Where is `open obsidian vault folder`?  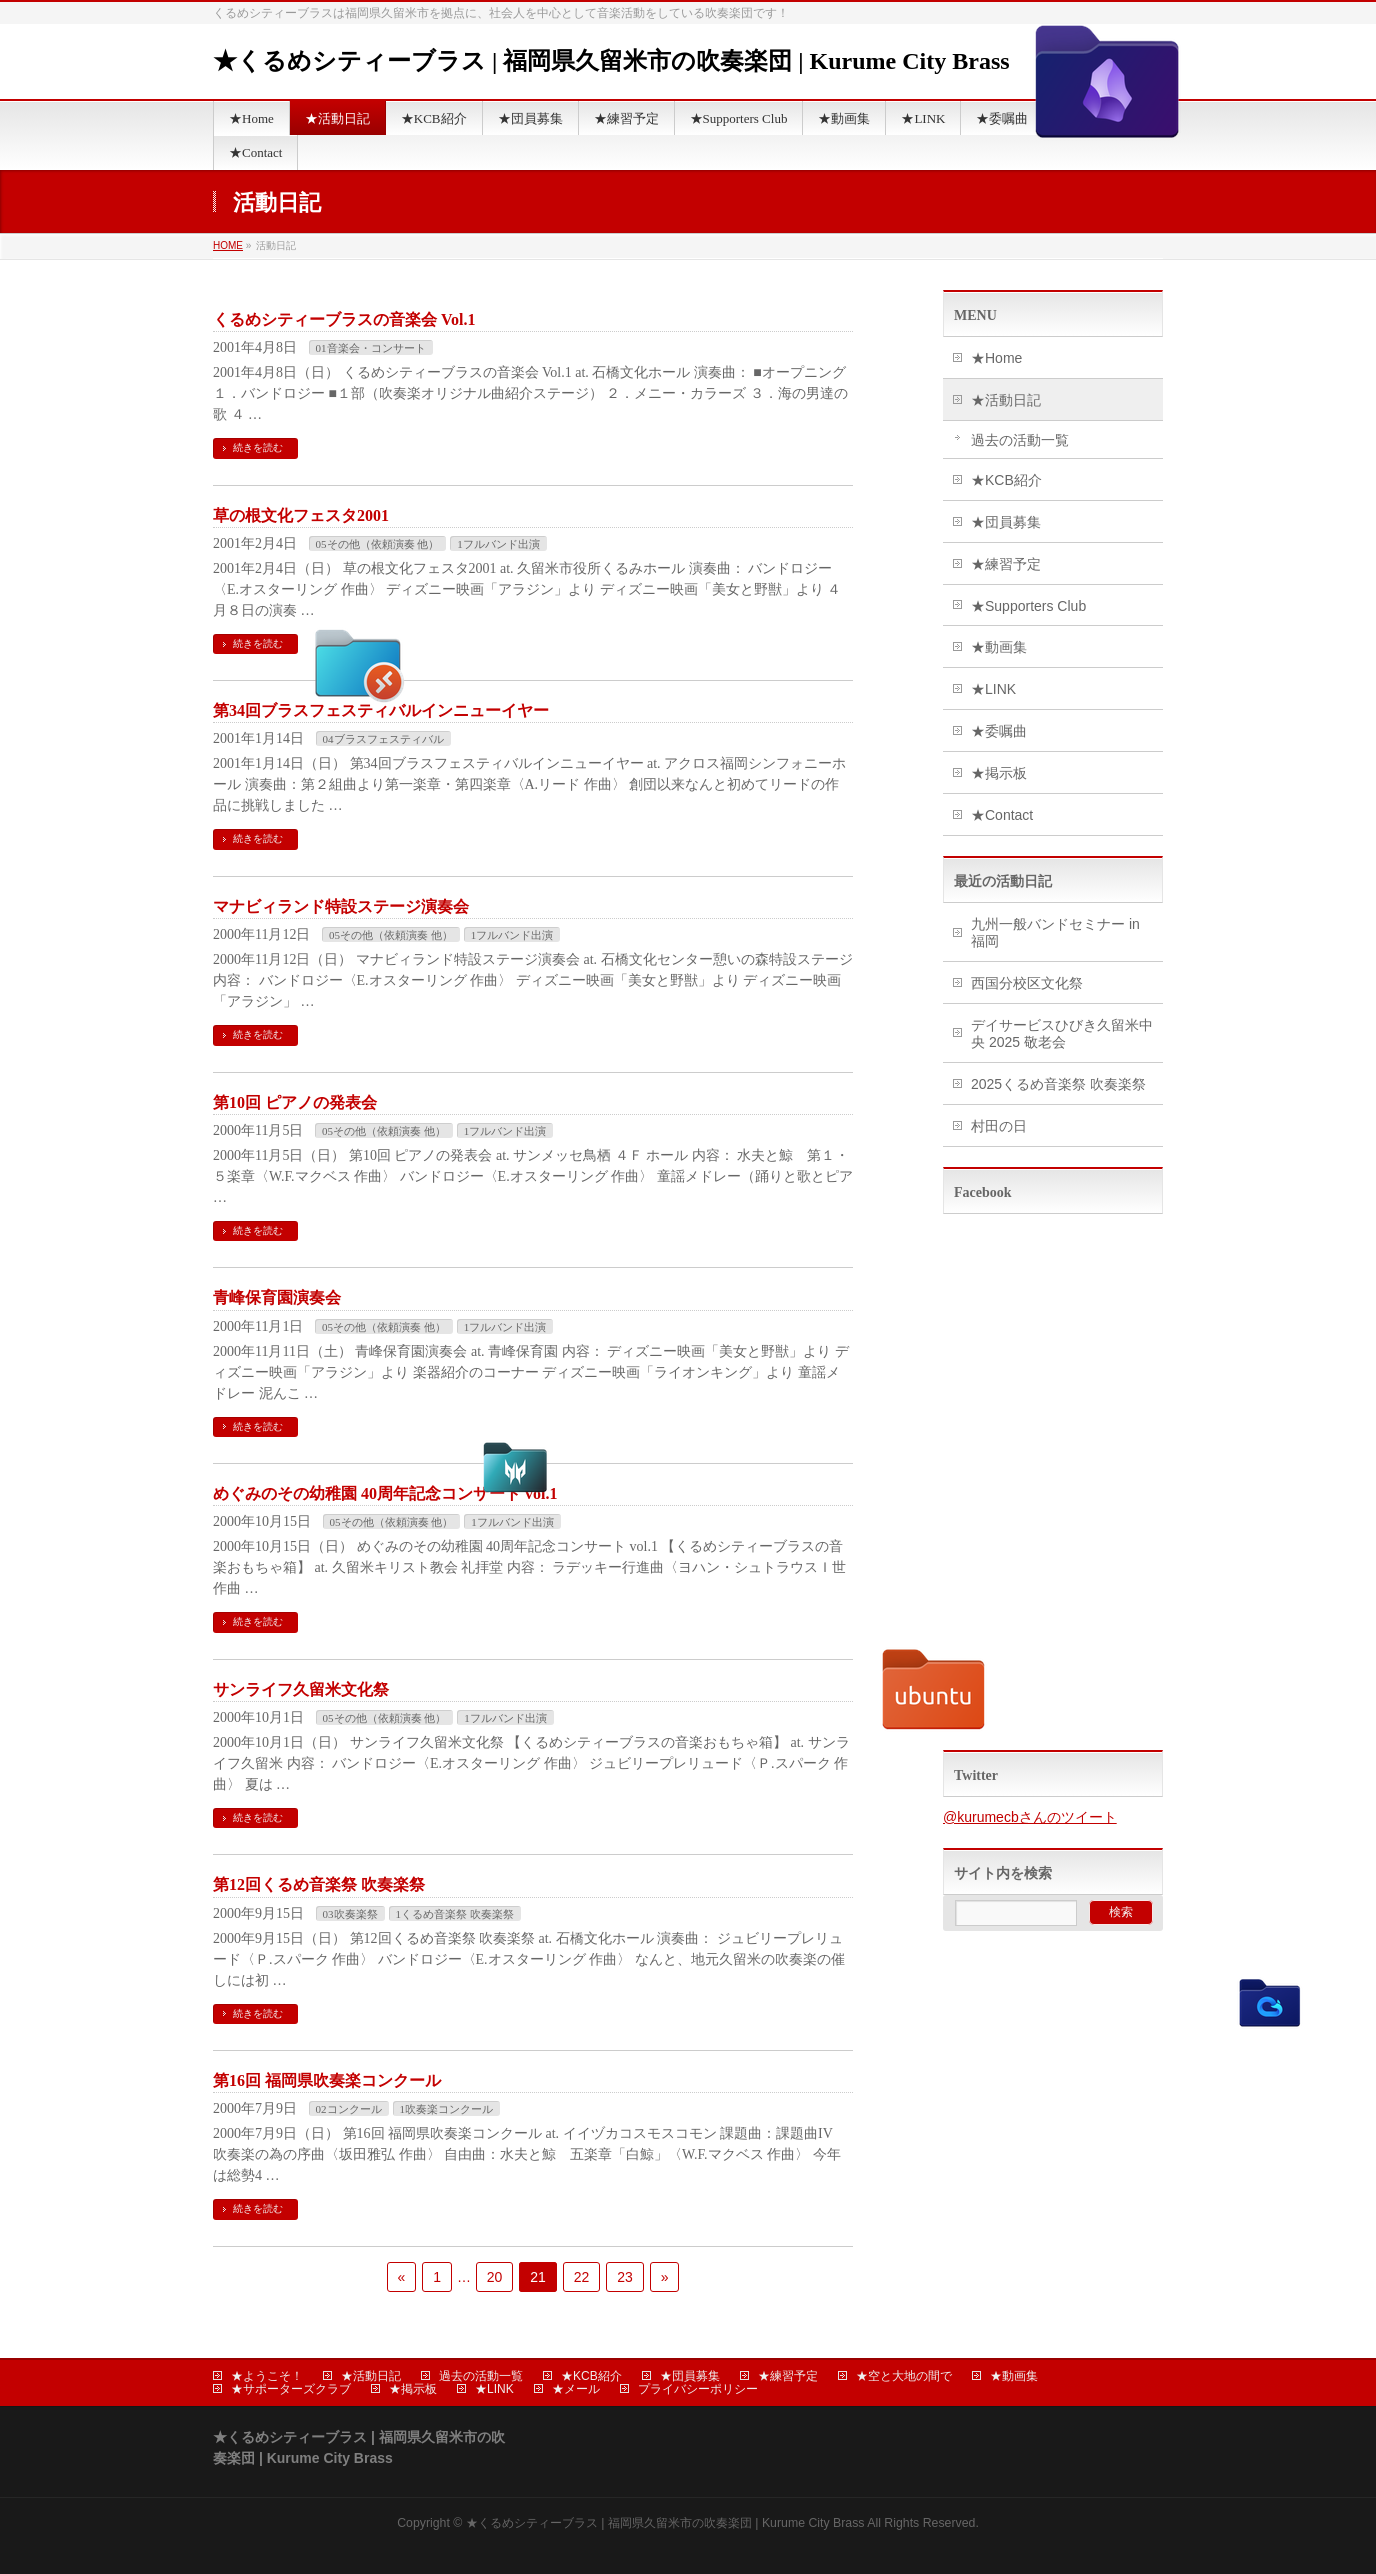 open obsidian vault folder is located at coordinates (1106, 85).